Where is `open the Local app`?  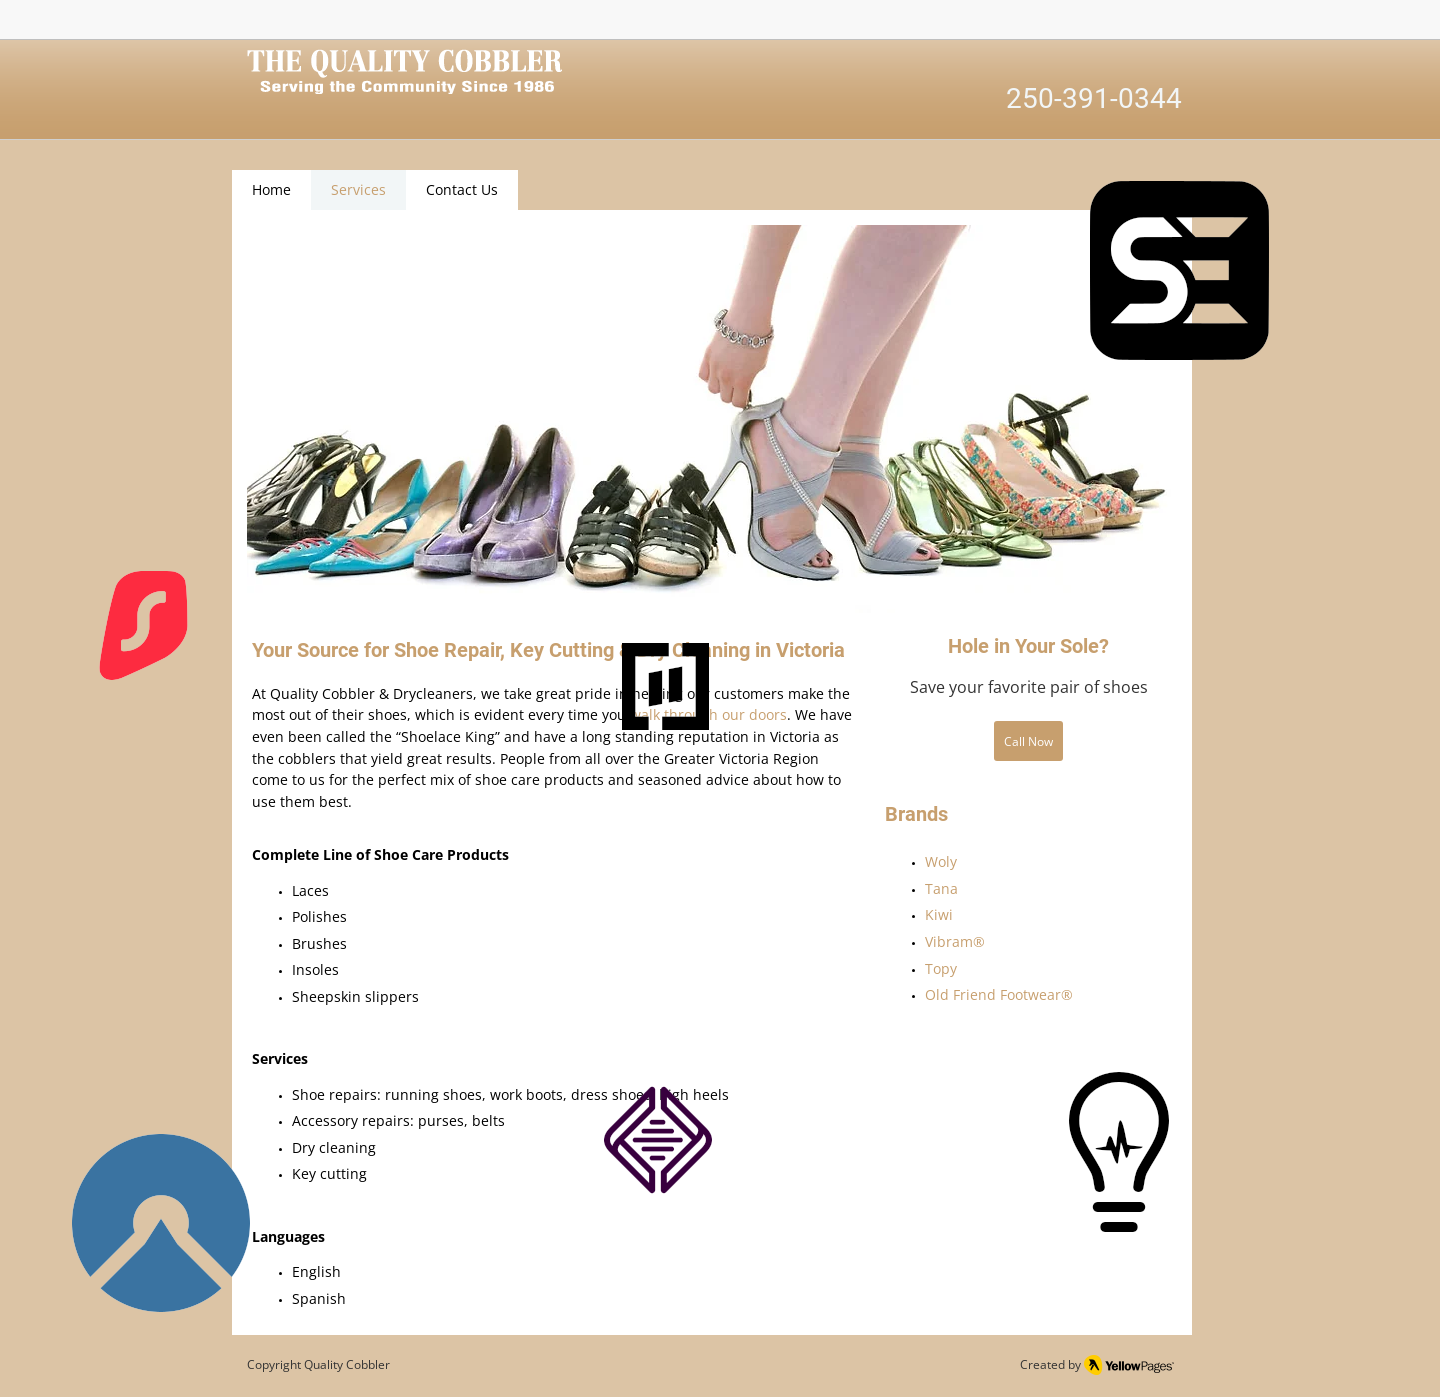 open the Local app is located at coordinates (658, 1140).